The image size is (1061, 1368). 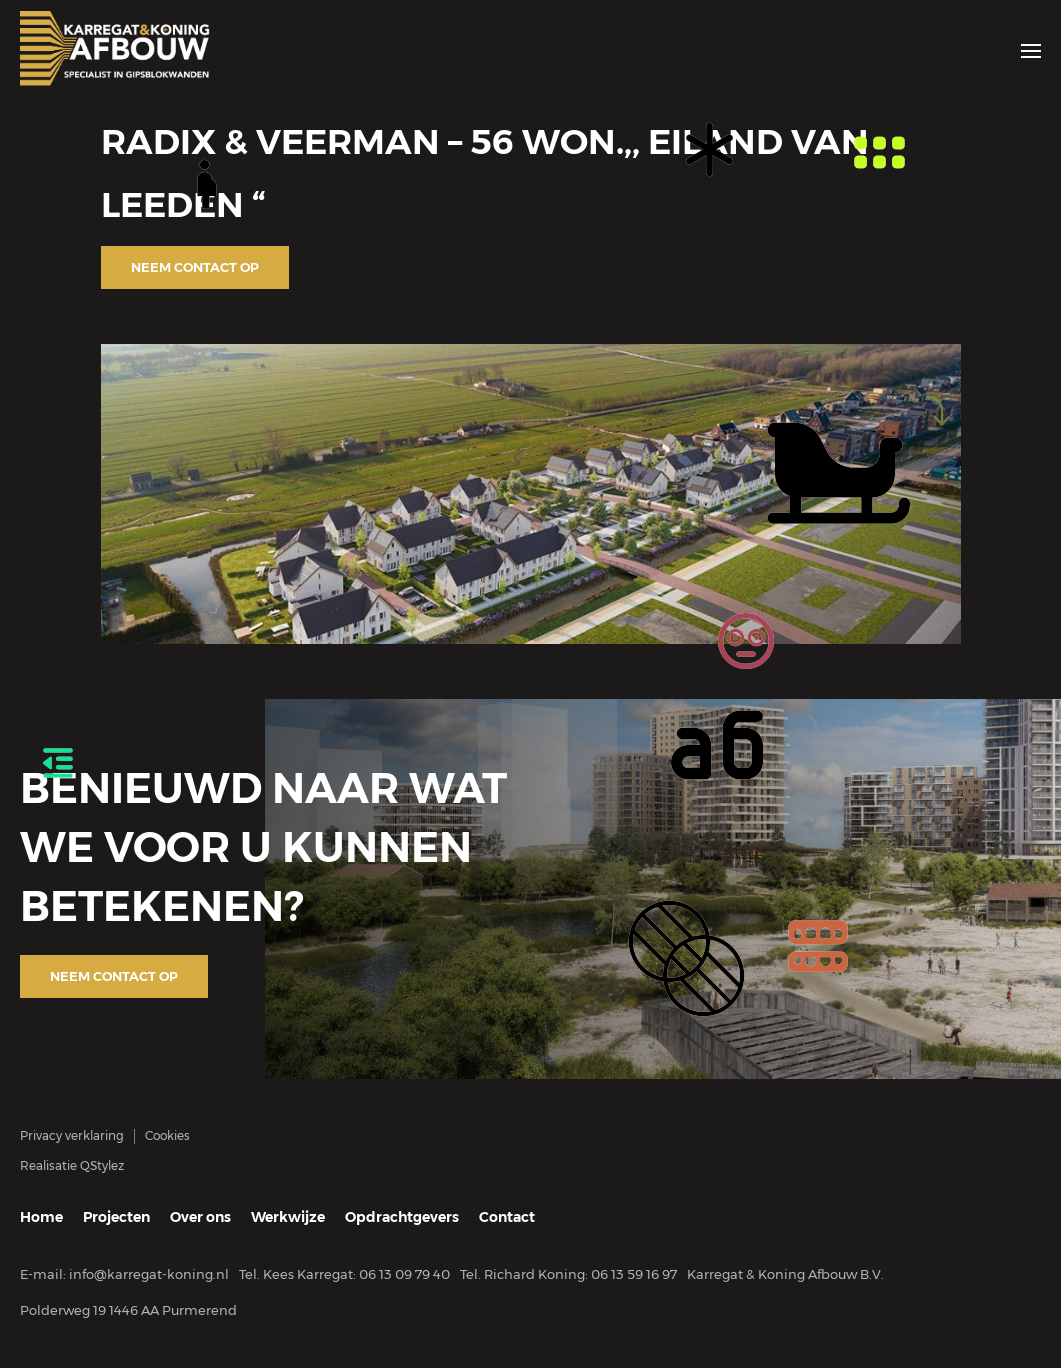 I want to click on switch to grid view layout, so click(x=879, y=152).